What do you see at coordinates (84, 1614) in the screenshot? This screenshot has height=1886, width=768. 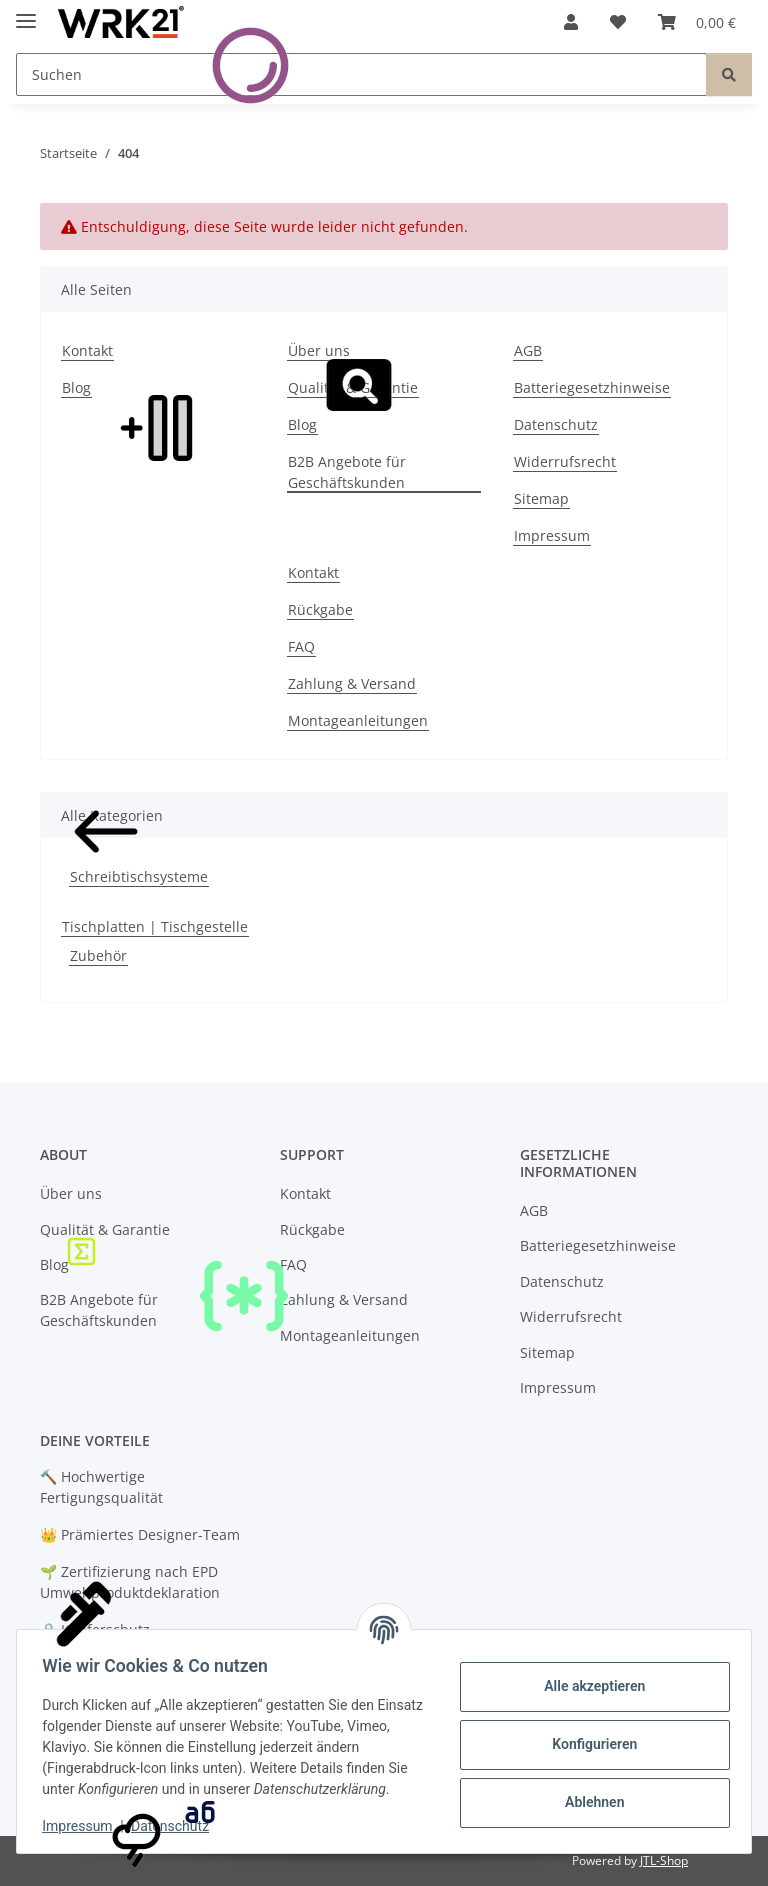 I see `access plumbing services` at bounding box center [84, 1614].